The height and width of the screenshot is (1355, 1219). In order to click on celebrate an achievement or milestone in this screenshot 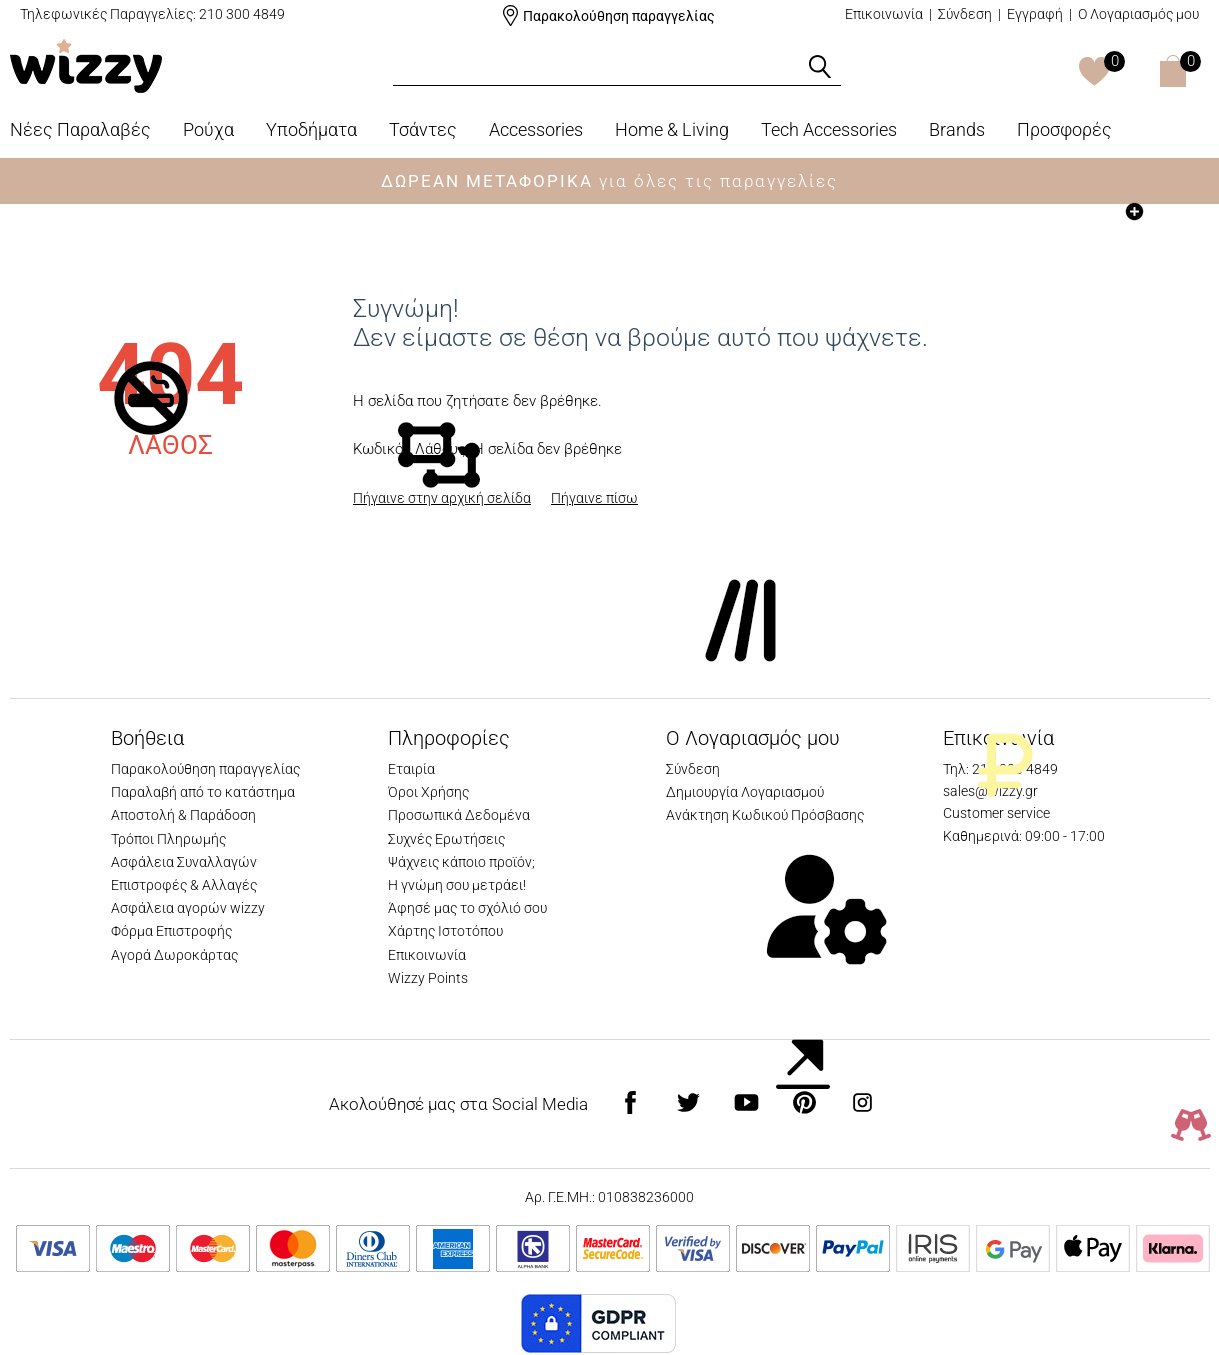, I will do `click(1191, 1125)`.